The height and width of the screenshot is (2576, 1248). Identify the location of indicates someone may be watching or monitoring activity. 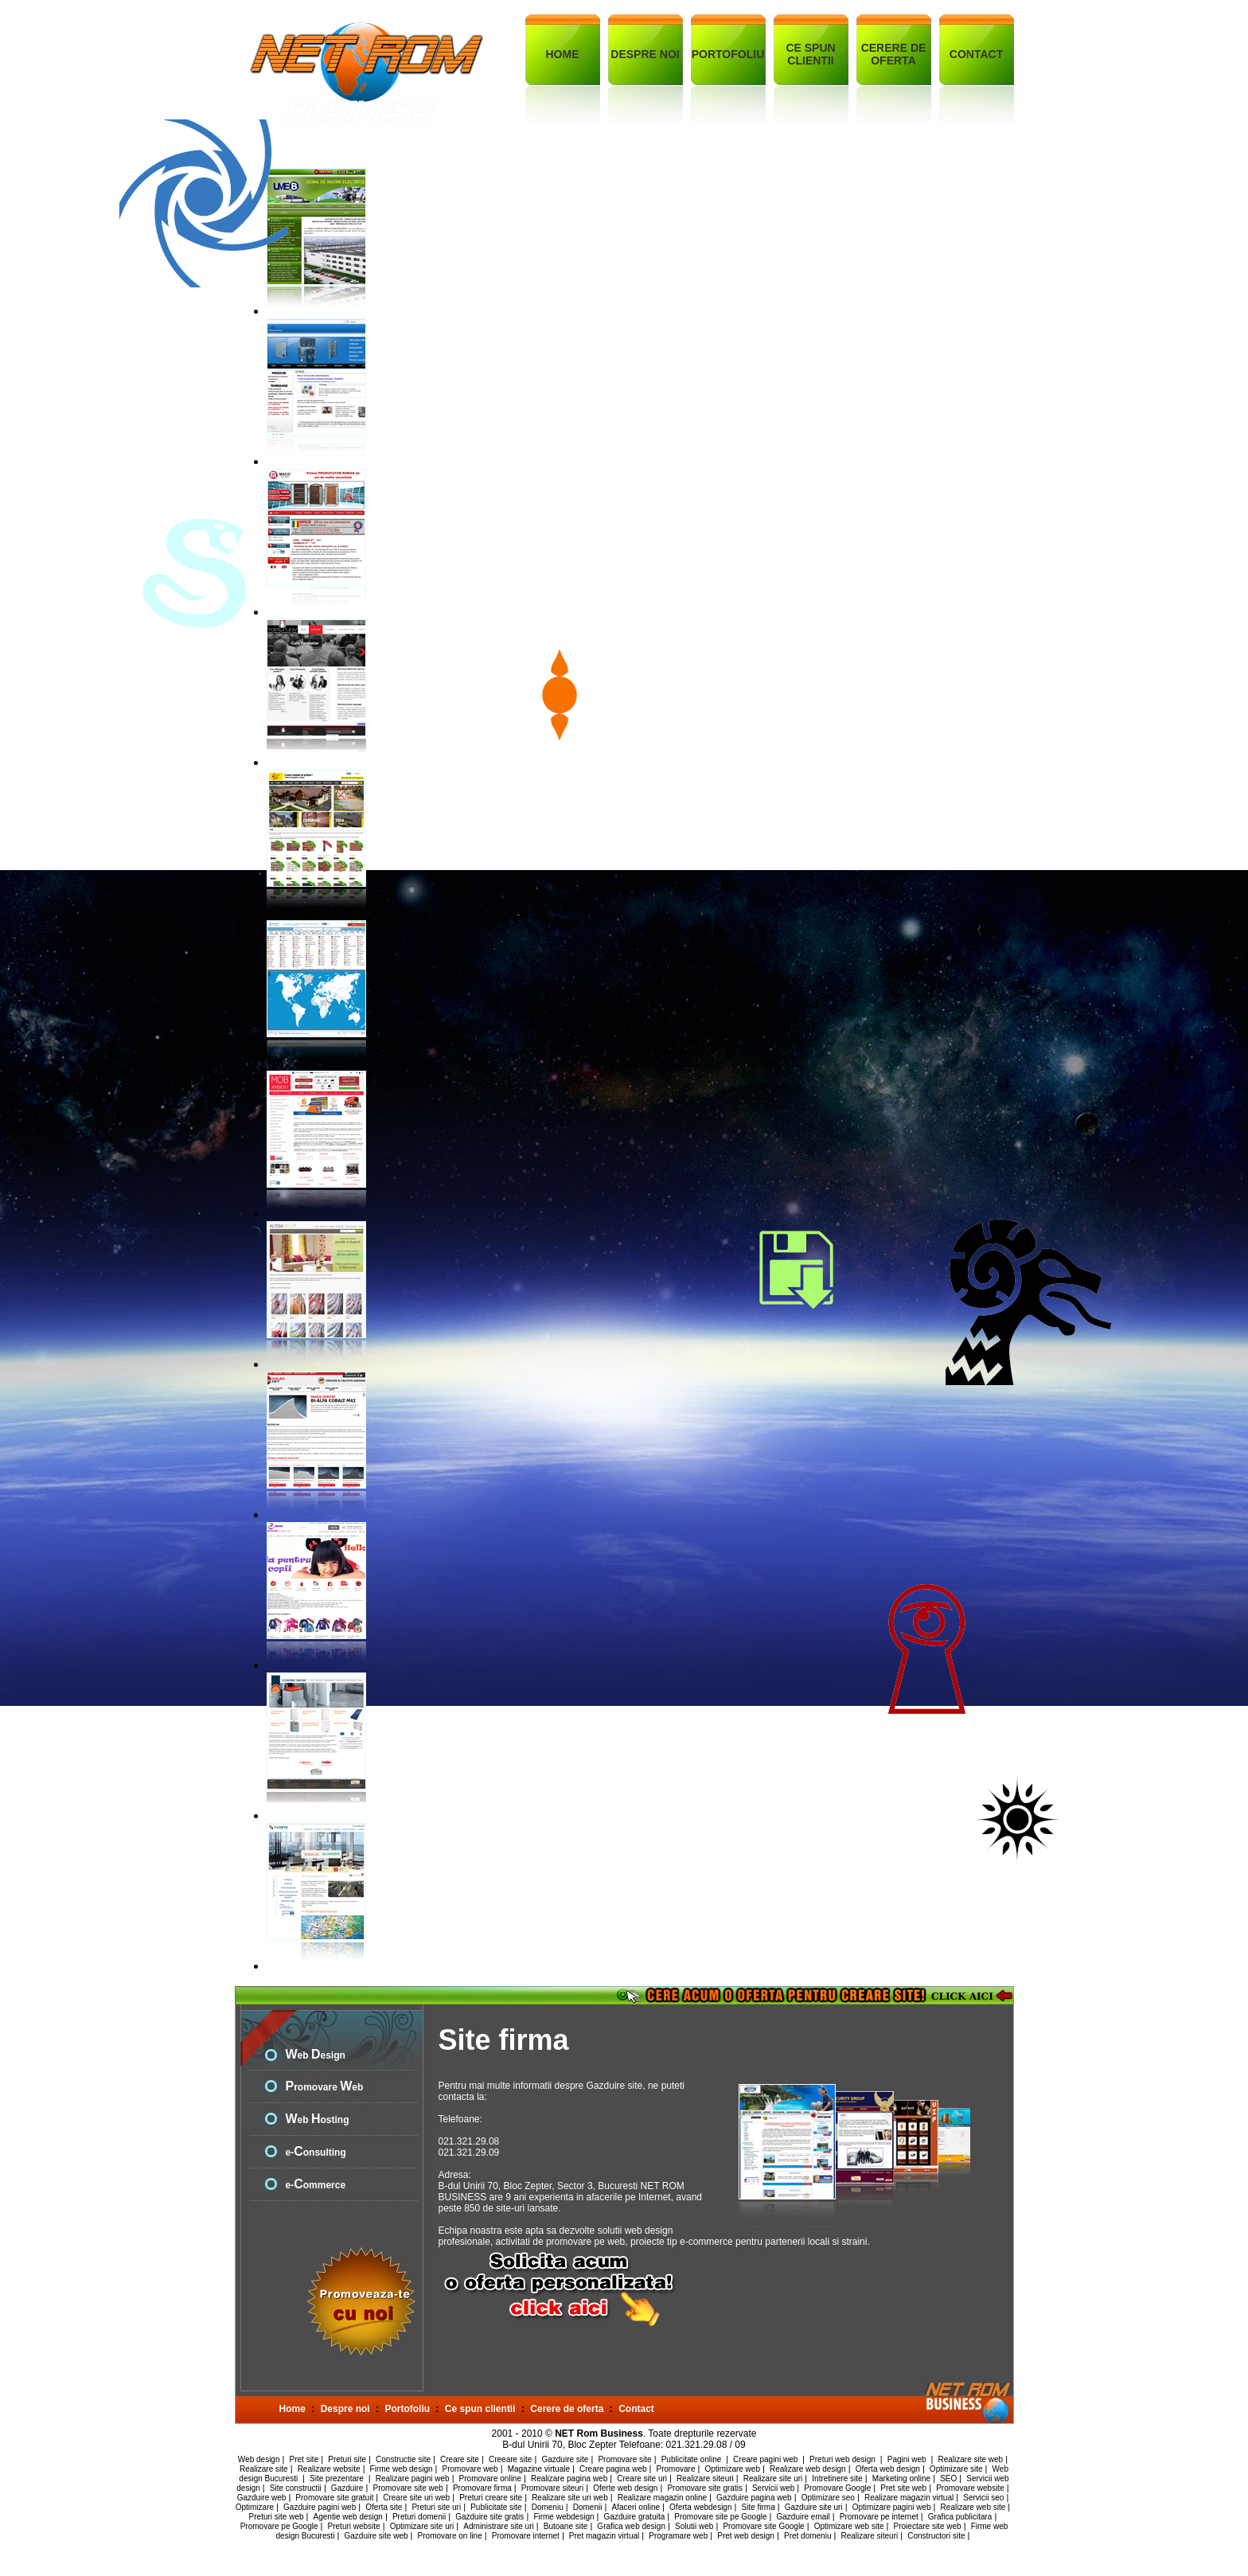
(926, 1649).